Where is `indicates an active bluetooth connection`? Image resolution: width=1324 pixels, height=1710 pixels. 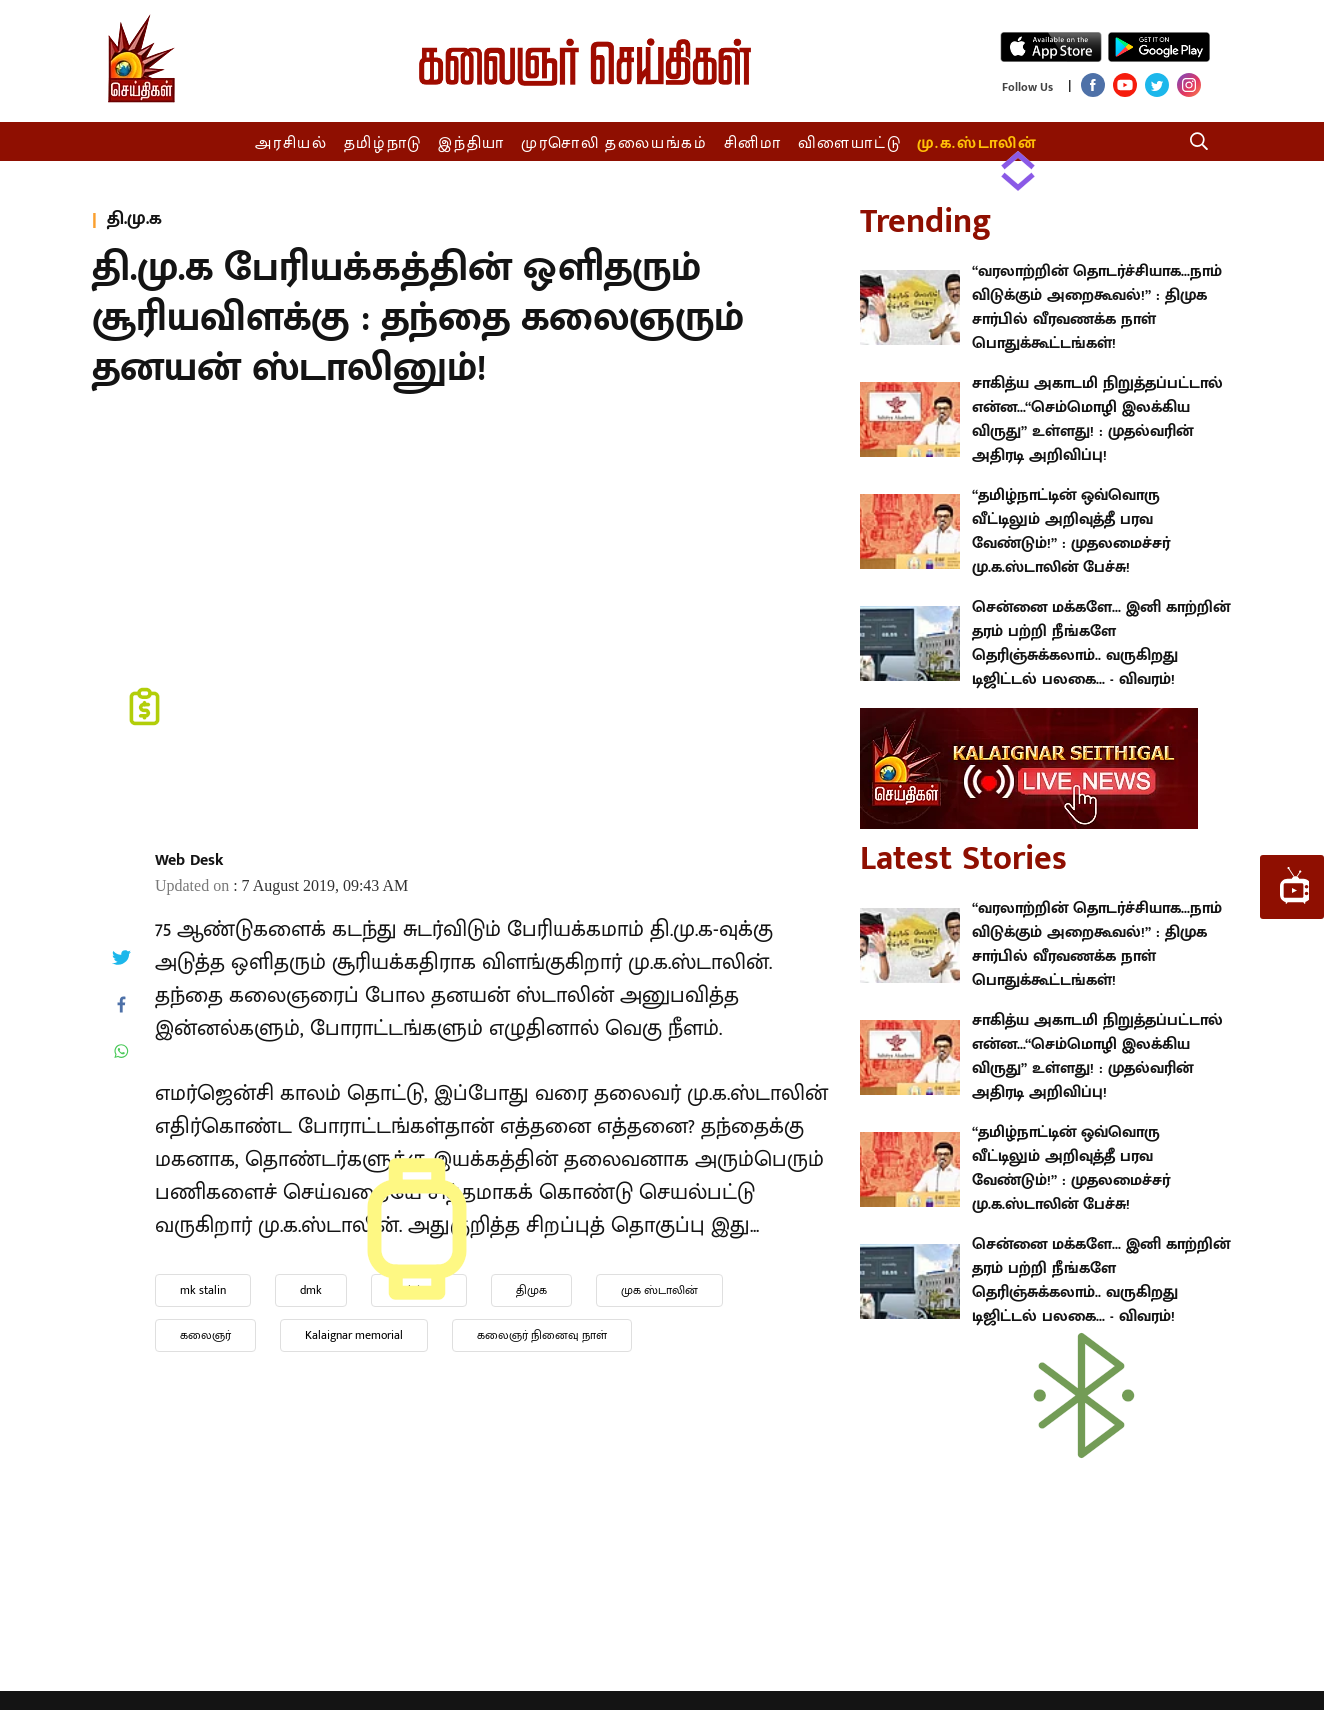
indicates an active bluetooth connection is located at coordinates (1081, 1395).